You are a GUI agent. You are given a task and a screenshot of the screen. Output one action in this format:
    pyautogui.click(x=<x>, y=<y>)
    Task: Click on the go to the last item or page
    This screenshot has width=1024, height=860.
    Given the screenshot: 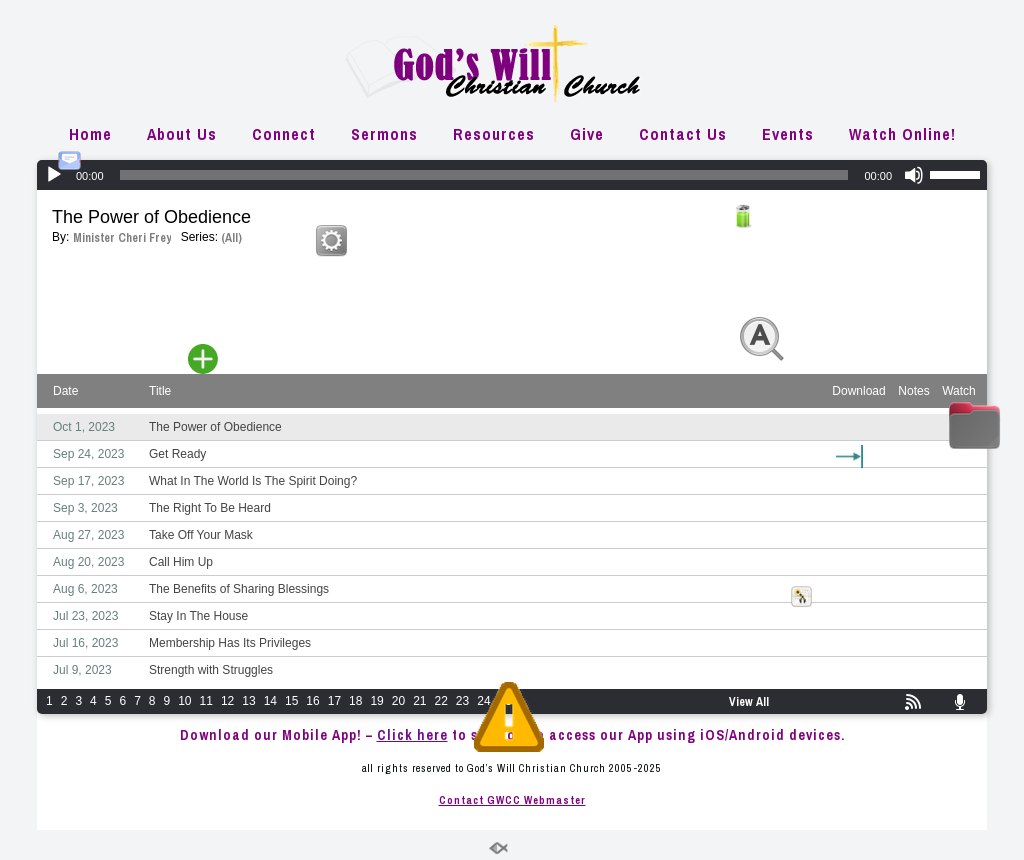 What is the action you would take?
    pyautogui.click(x=849, y=456)
    